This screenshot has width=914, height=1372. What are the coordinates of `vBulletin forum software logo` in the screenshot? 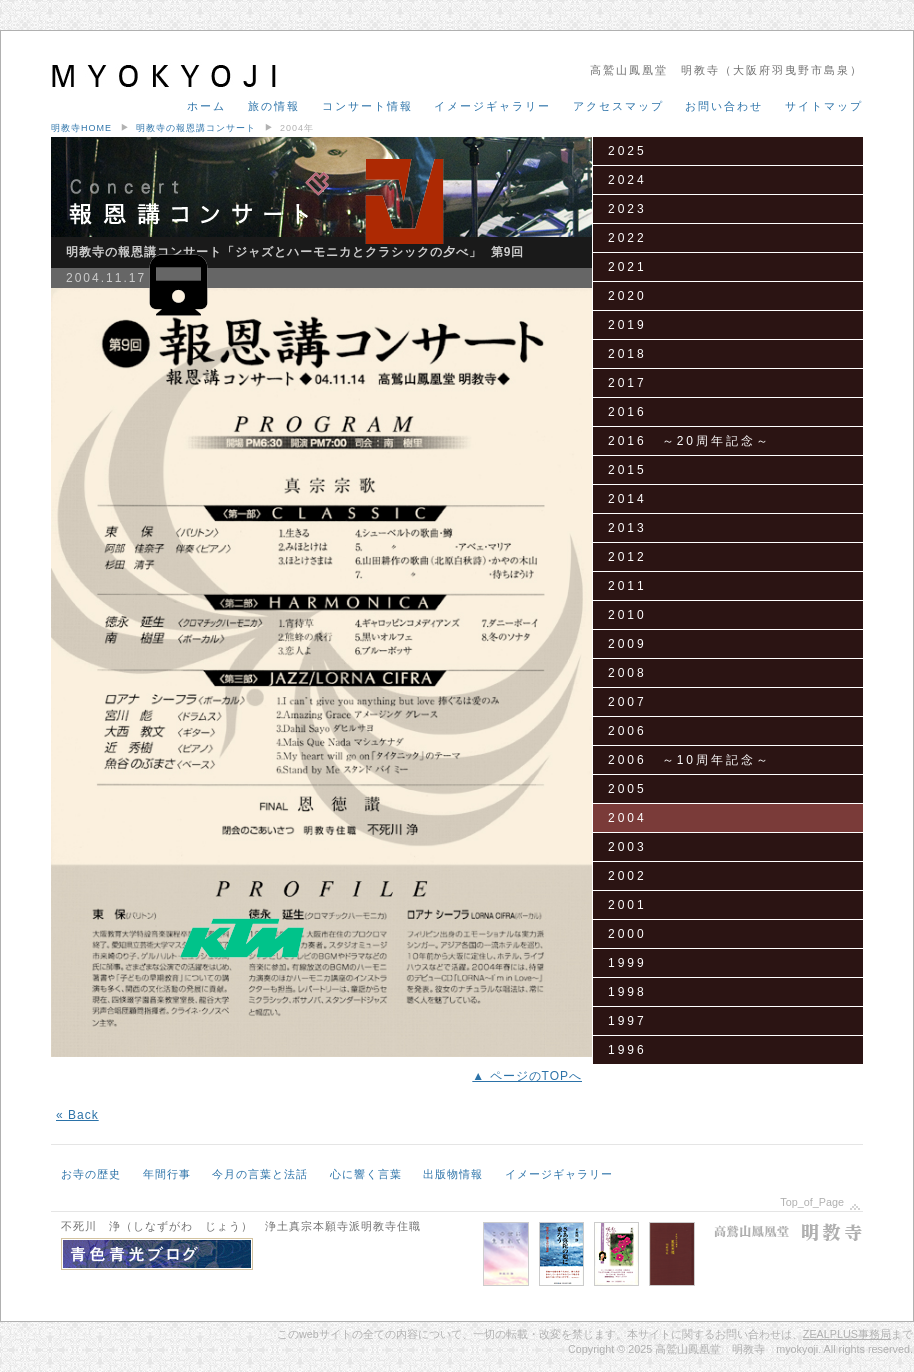 It's located at (404, 201).